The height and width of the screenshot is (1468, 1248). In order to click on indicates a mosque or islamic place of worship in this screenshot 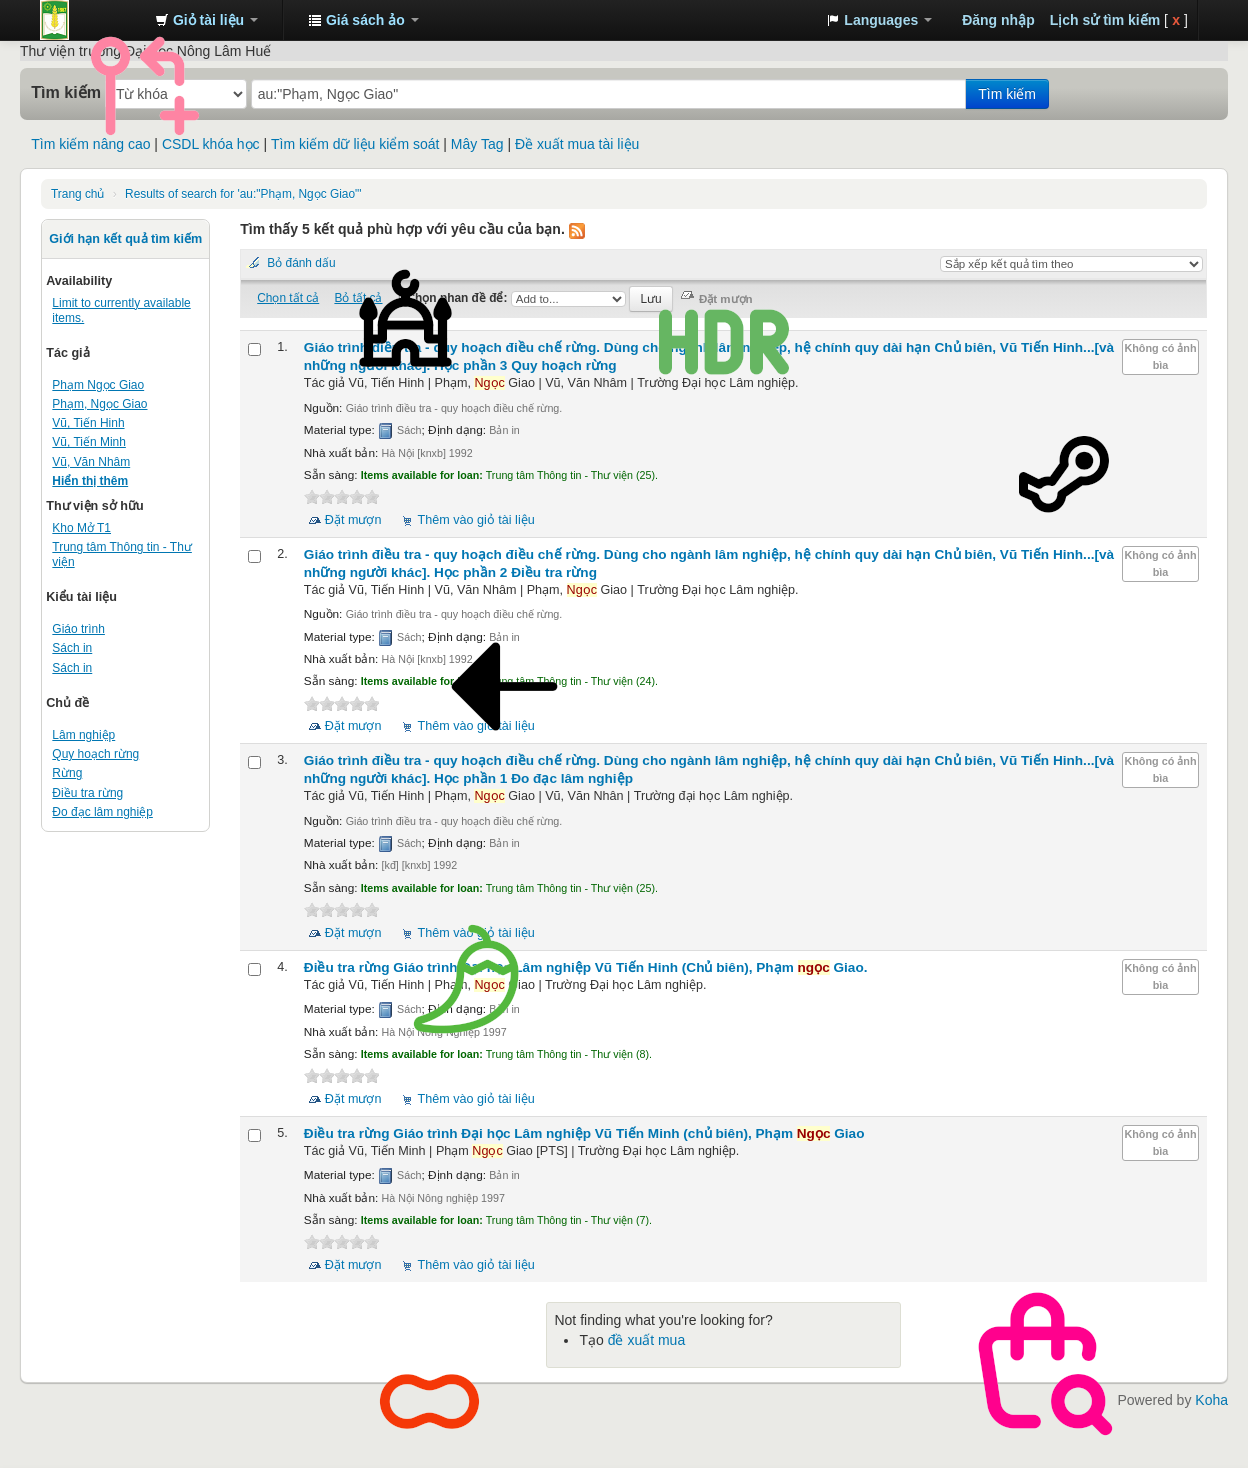, I will do `click(405, 320)`.